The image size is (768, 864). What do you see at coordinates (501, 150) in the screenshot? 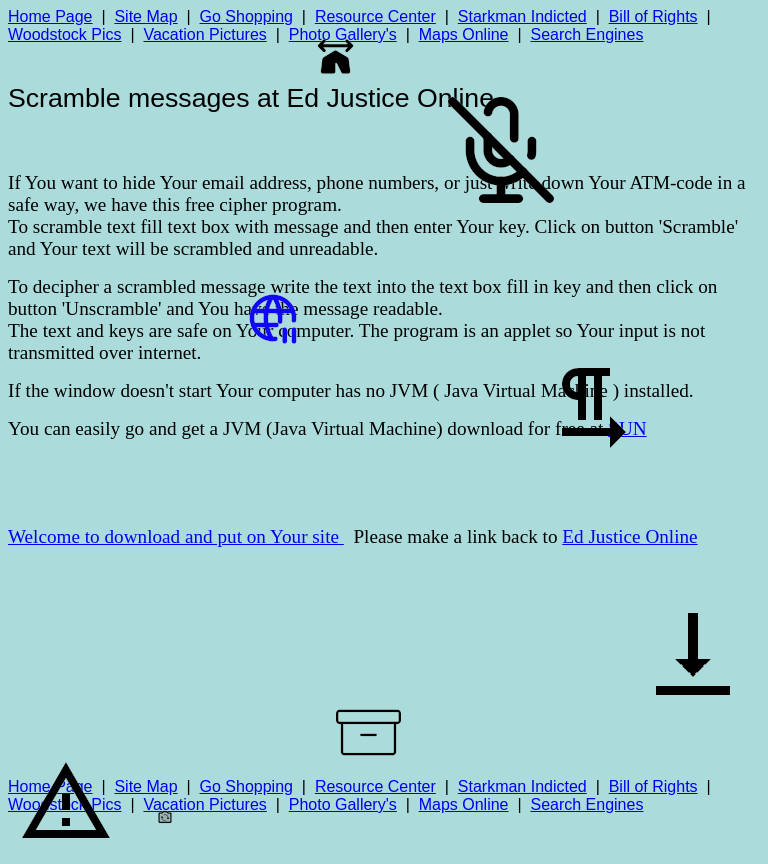
I see `mute your microphone` at bounding box center [501, 150].